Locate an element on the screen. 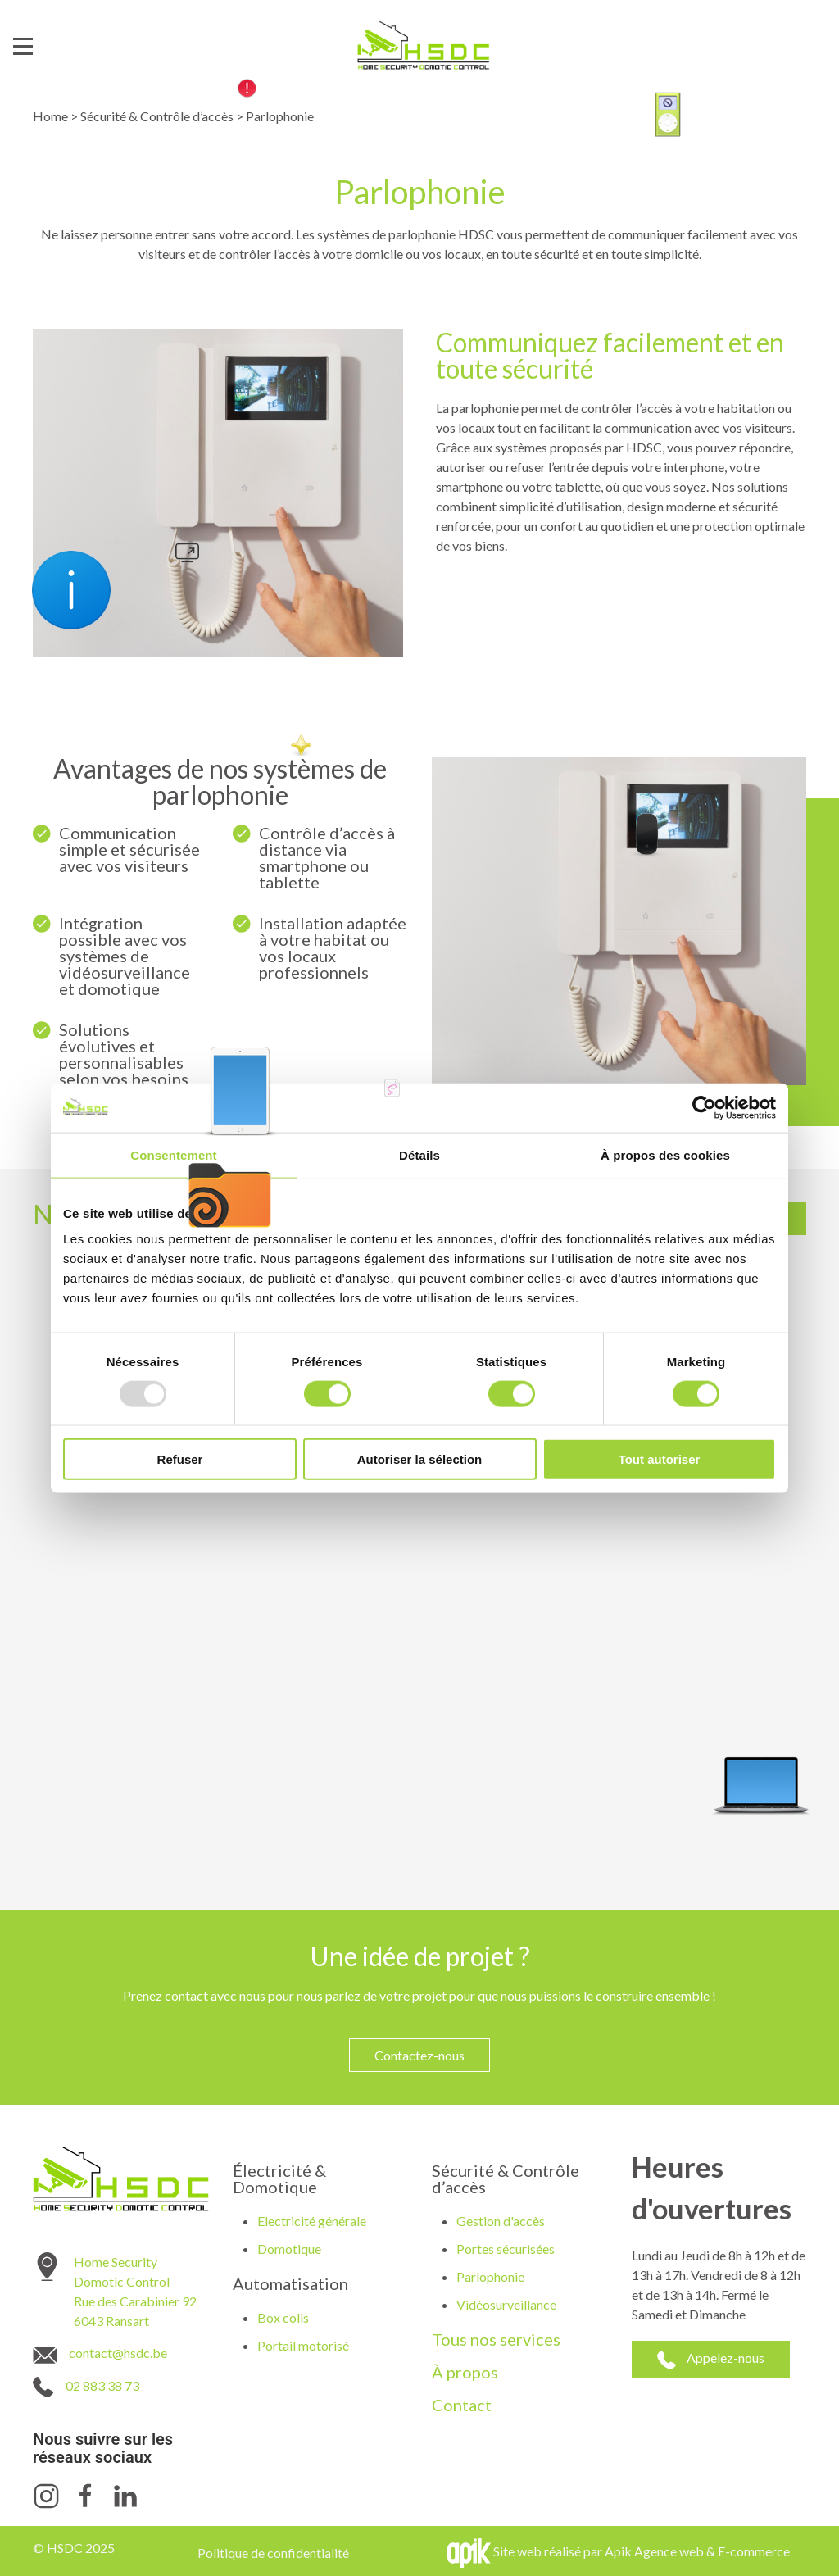 This screenshot has height=2576, width=839. scss stylesheet file is located at coordinates (392, 1088).